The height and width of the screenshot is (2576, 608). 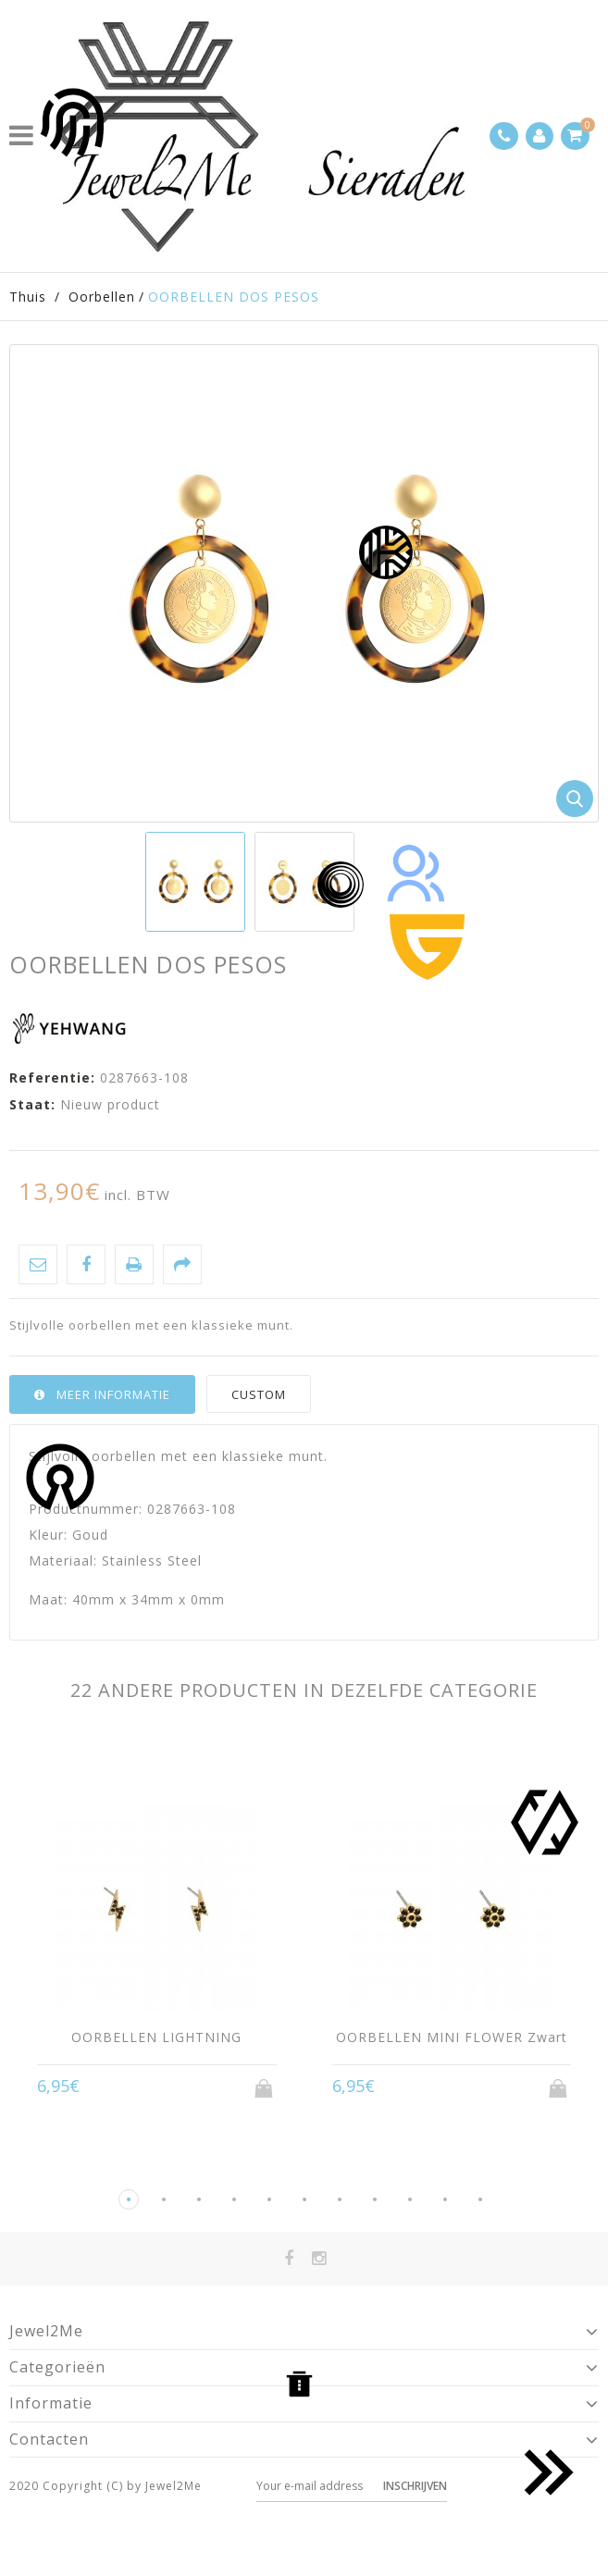 What do you see at coordinates (415, 874) in the screenshot?
I see `view group members` at bounding box center [415, 874].